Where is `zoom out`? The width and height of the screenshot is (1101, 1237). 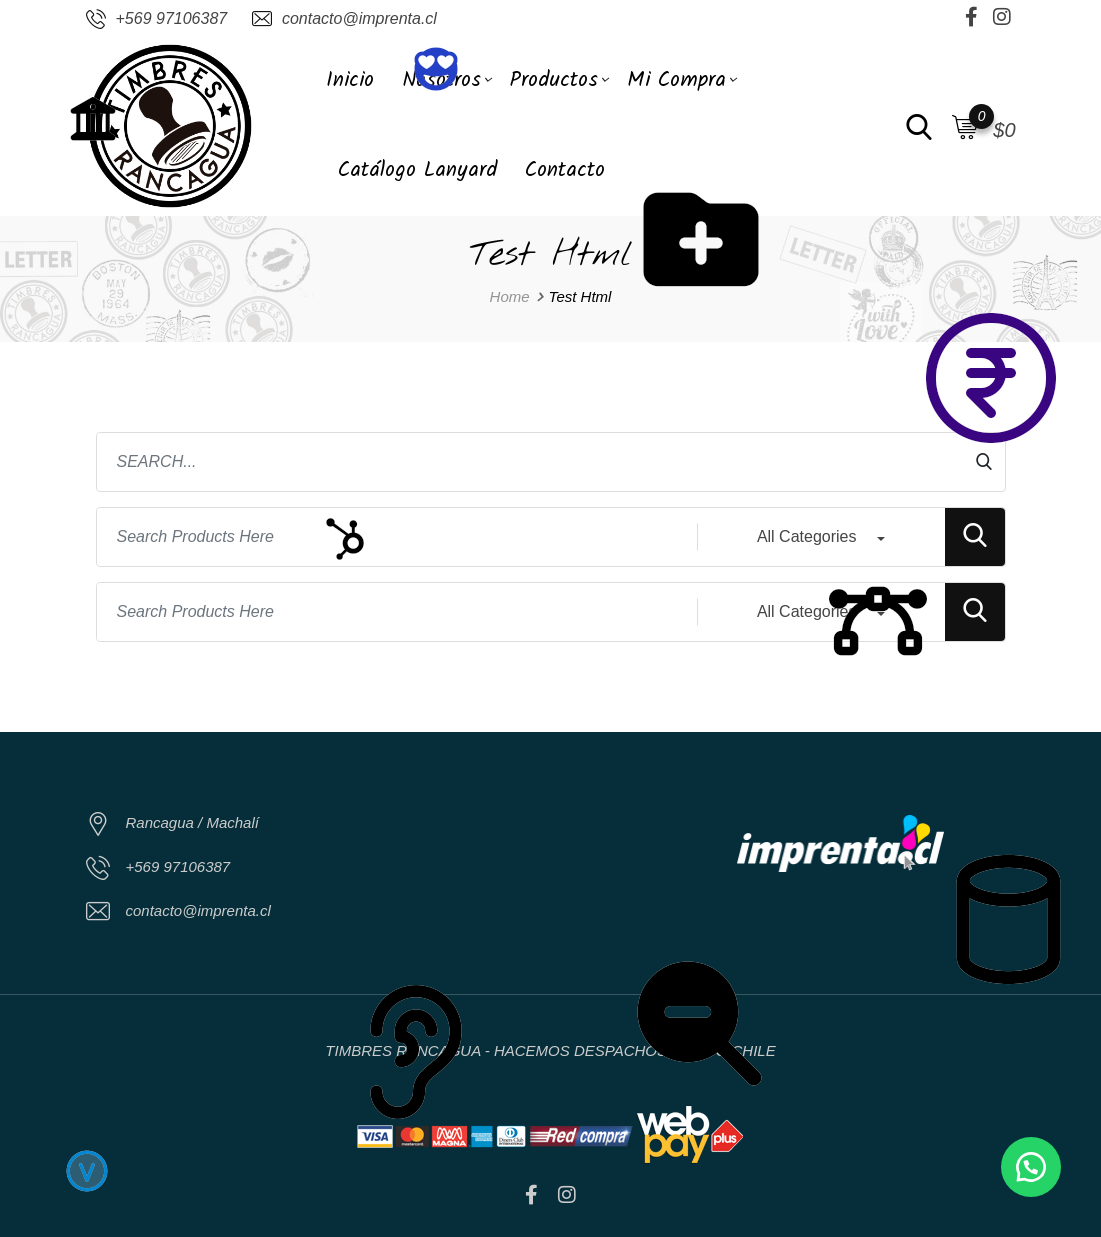
zoom out is located at coordinates (699, 1023).